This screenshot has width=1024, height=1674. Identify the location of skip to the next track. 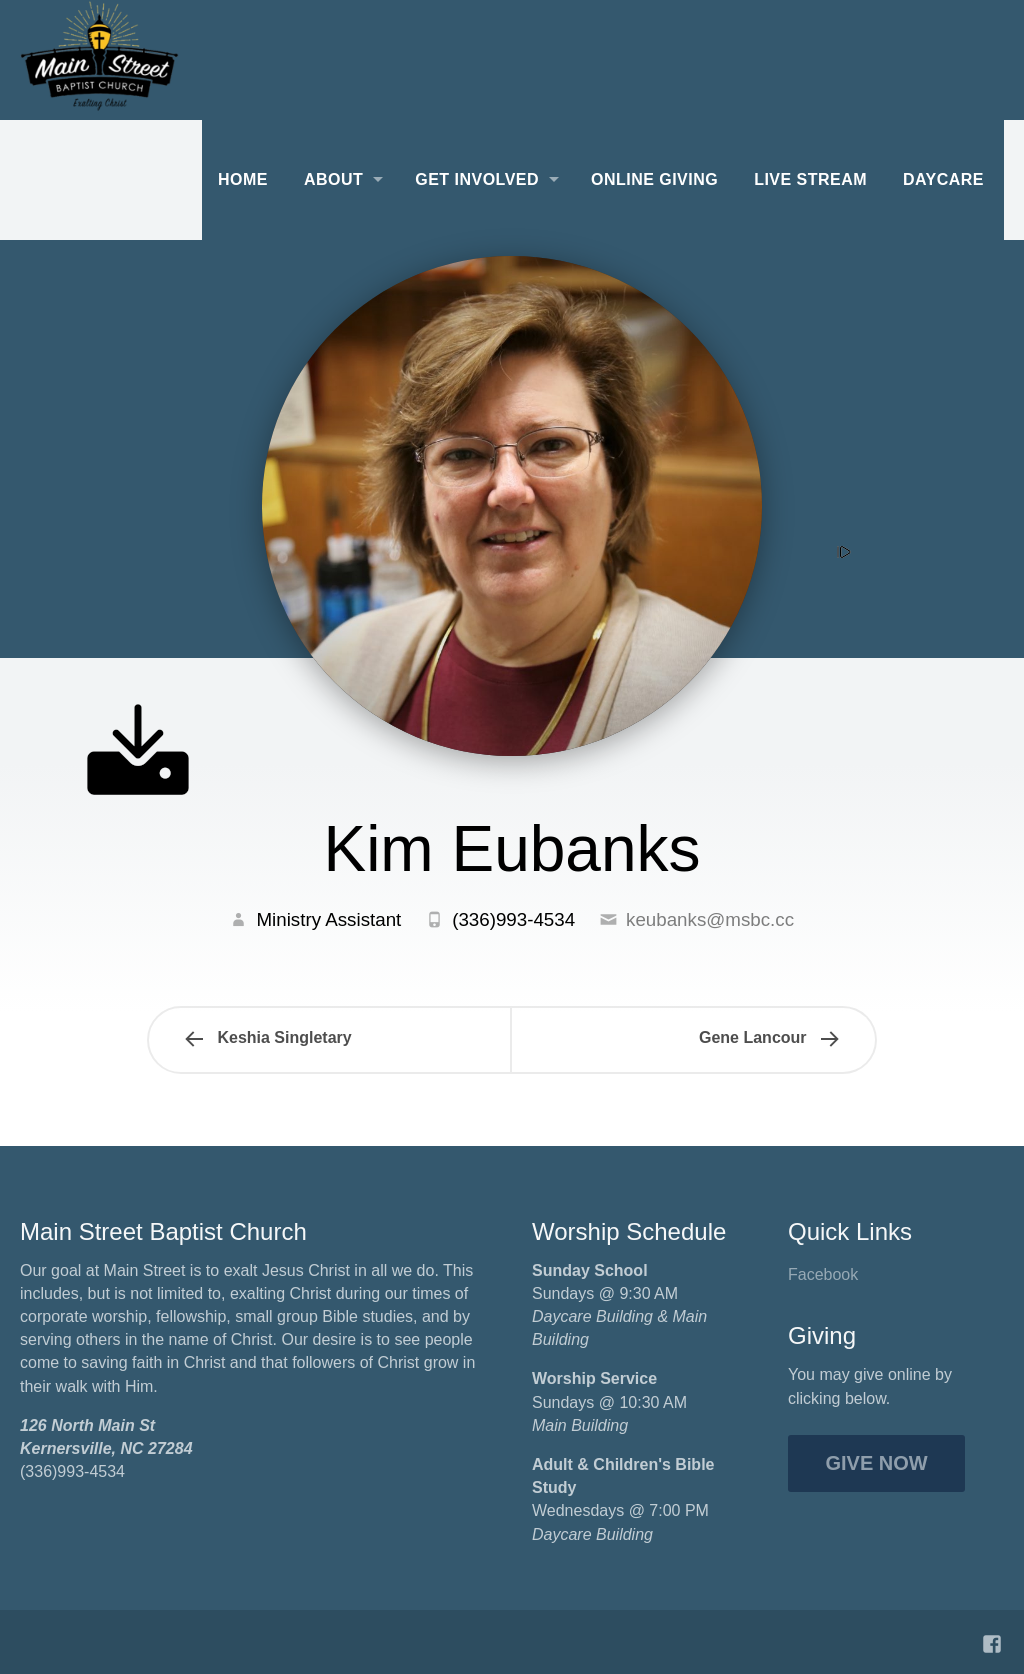
(844, 552).